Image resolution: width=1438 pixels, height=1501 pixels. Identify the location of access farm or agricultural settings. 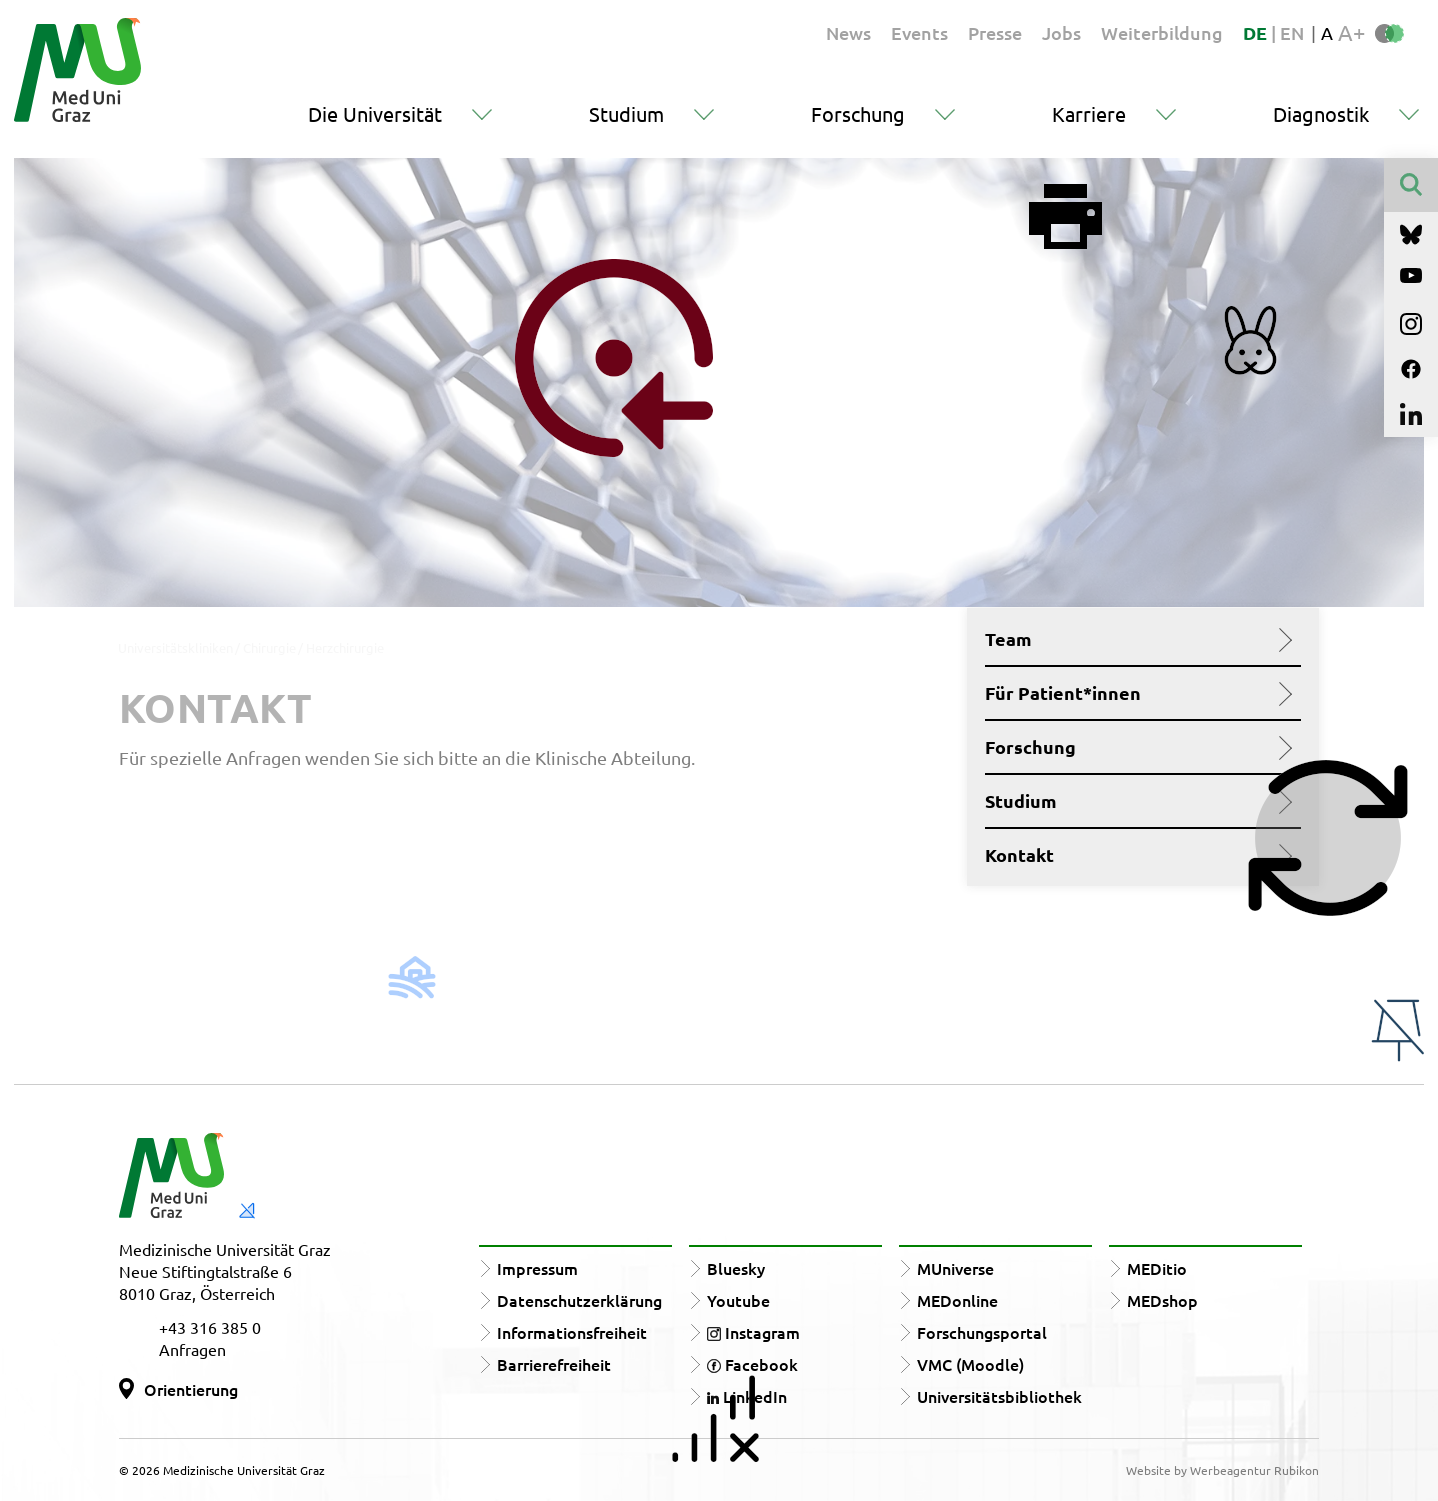
(412, 978).